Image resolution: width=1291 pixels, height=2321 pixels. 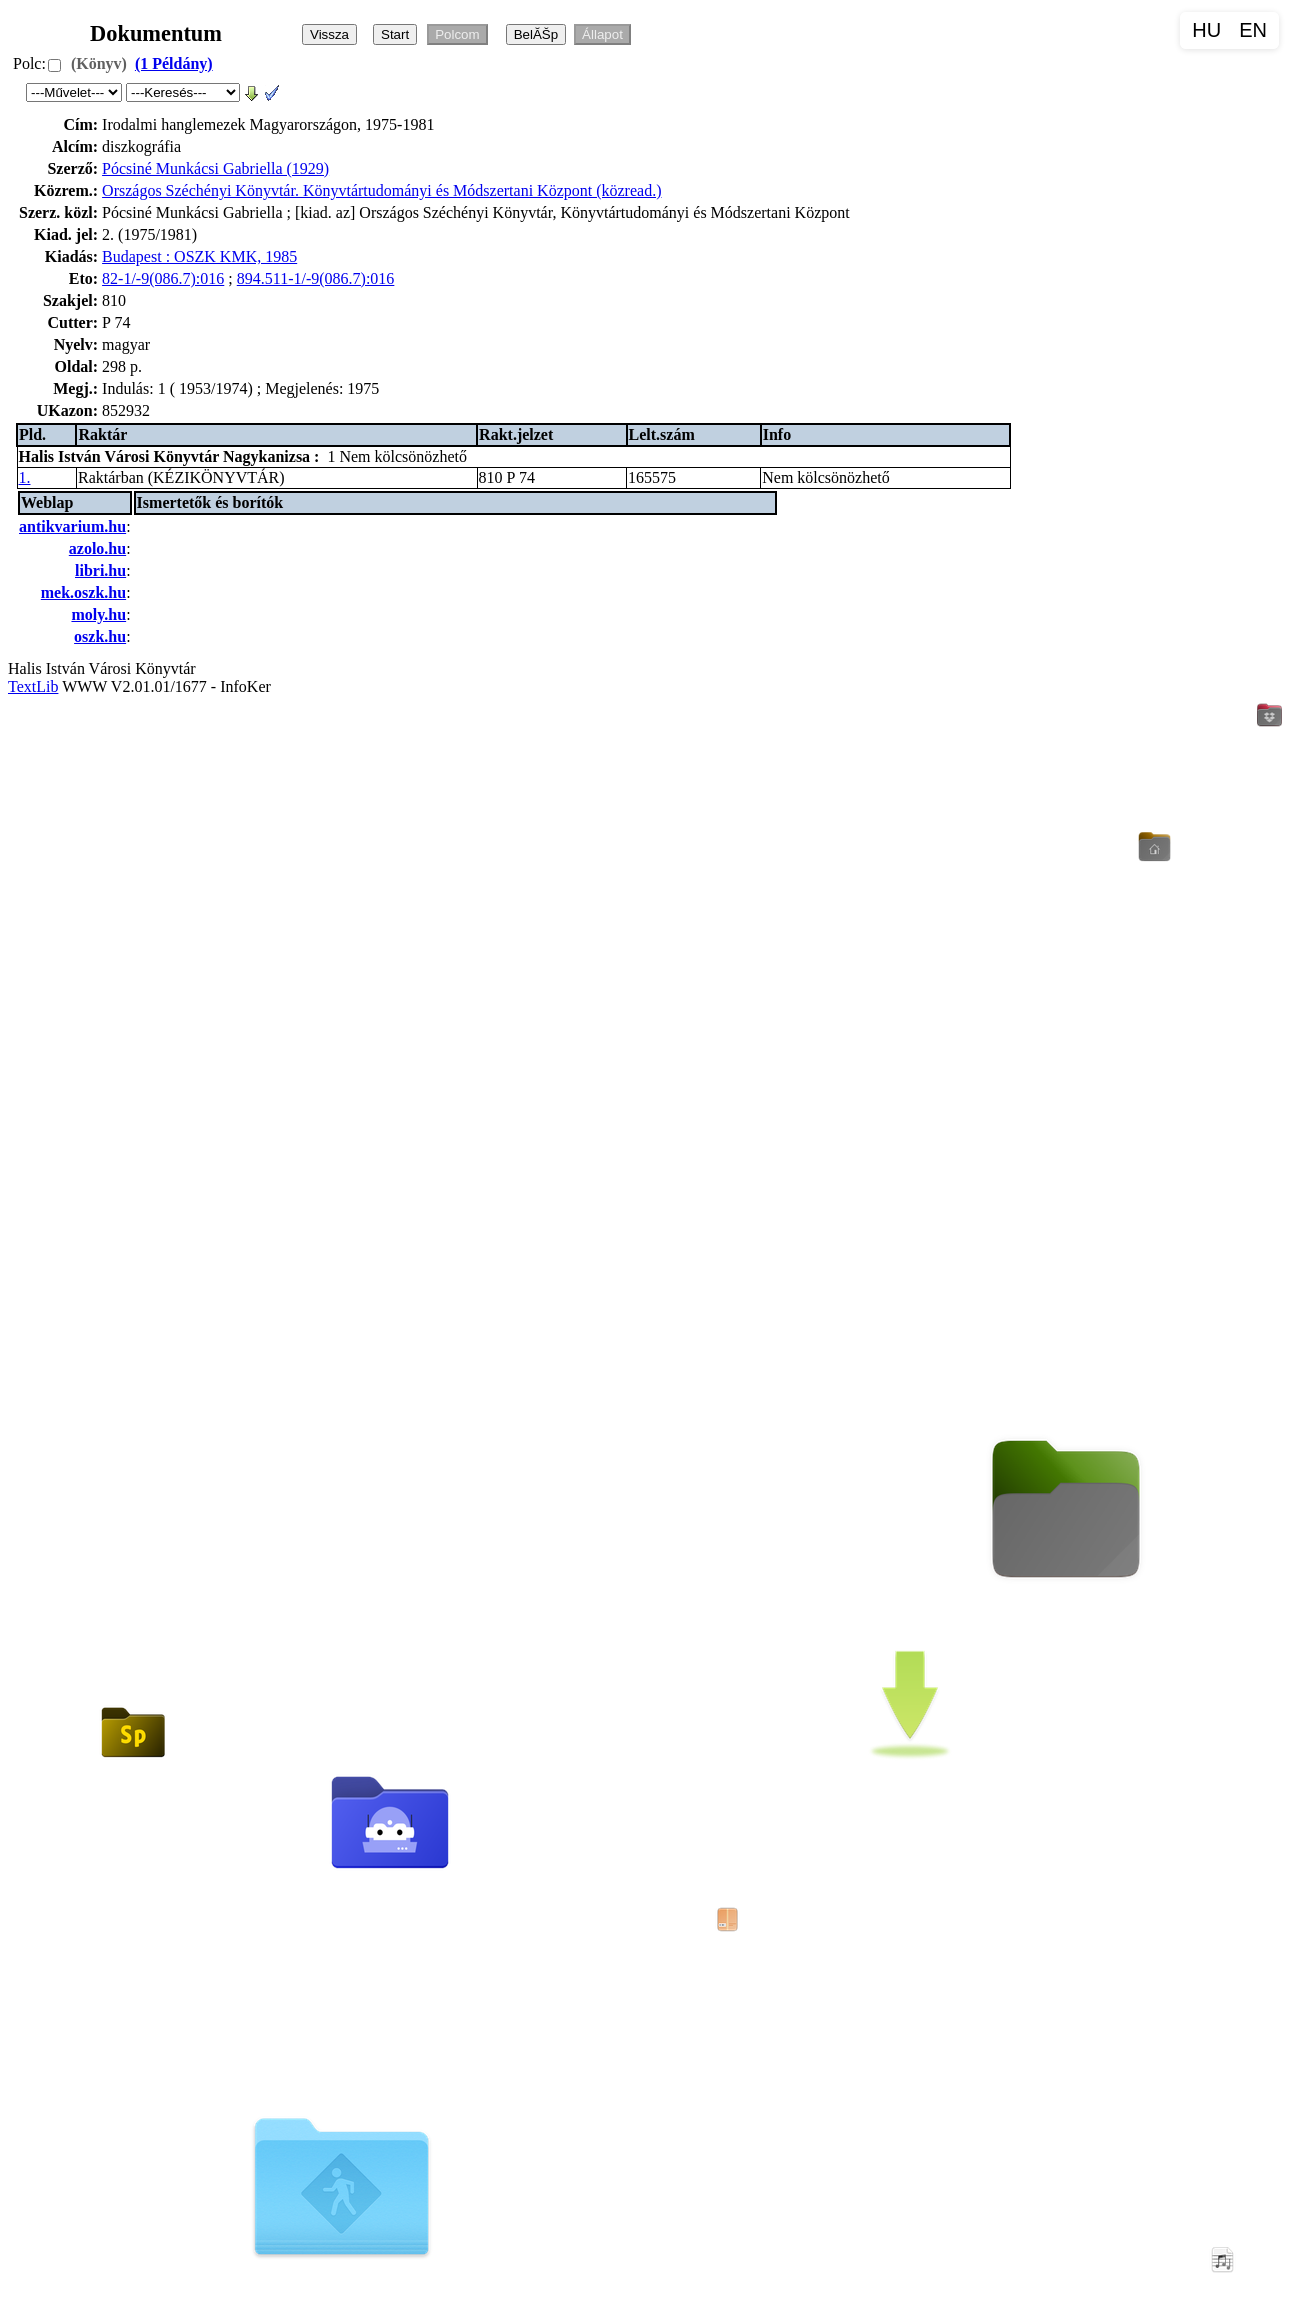 I want to click on open folder containing discord bot files, so click(x=389, y=1825).